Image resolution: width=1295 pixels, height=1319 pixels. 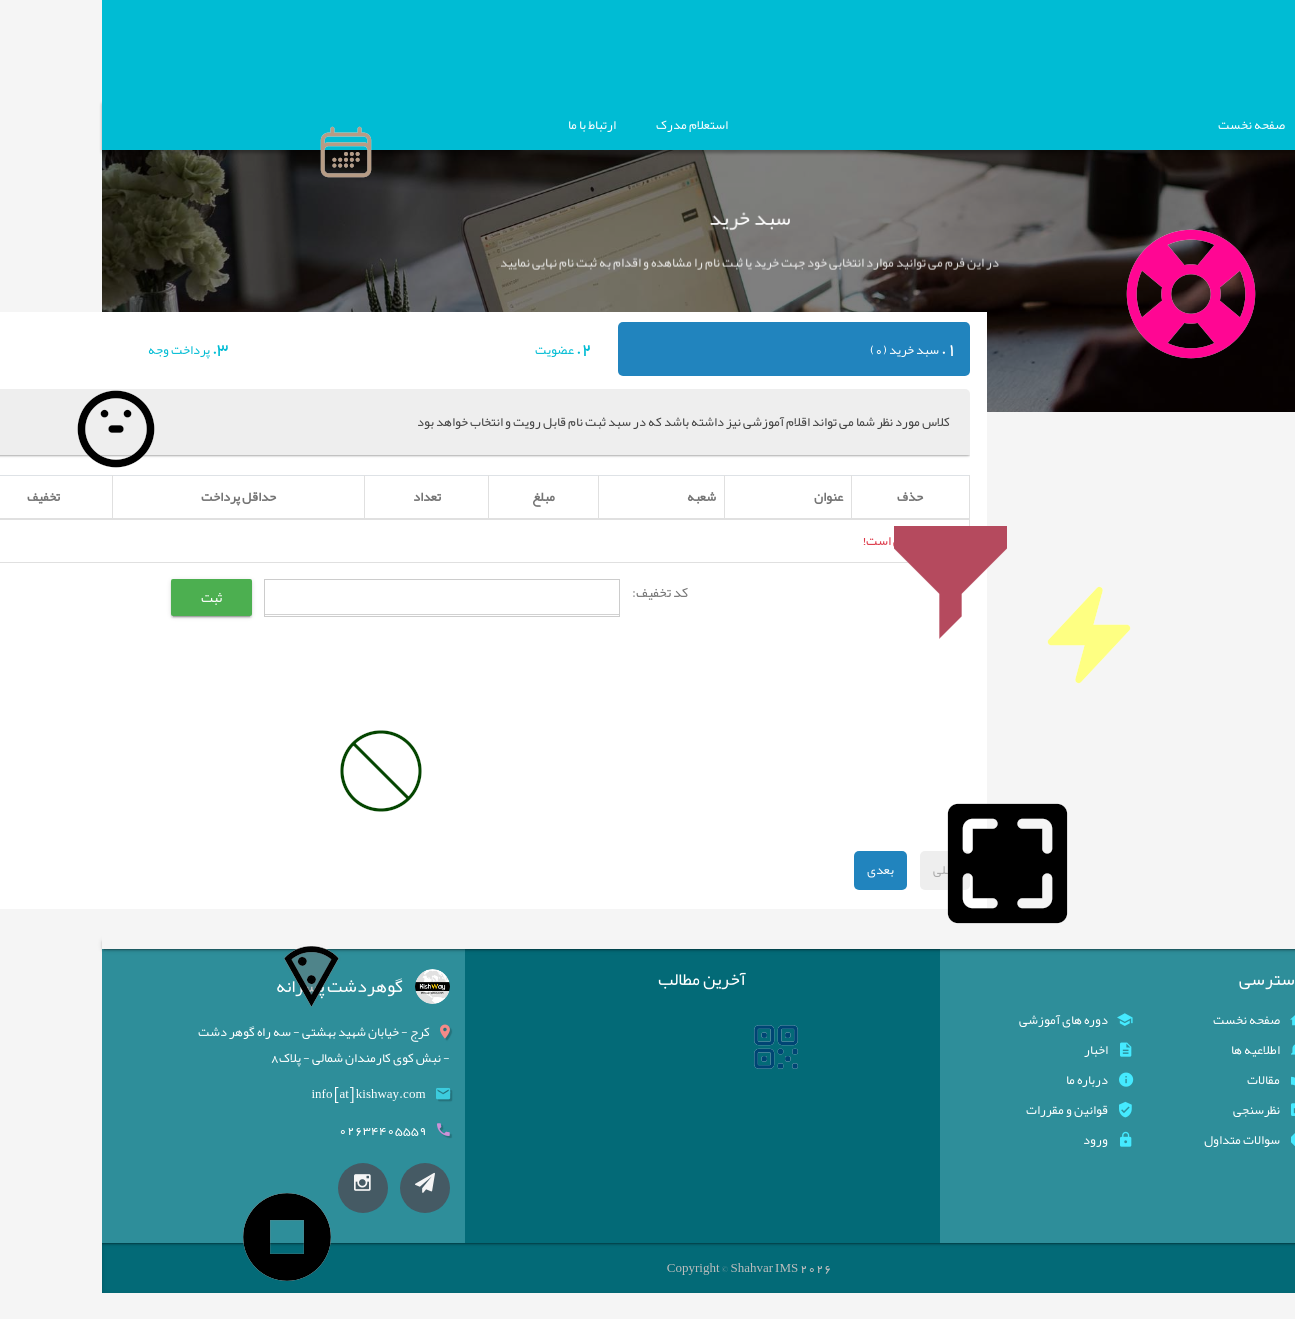 I want to click on stop media playback, so click(x=287, y=1237).